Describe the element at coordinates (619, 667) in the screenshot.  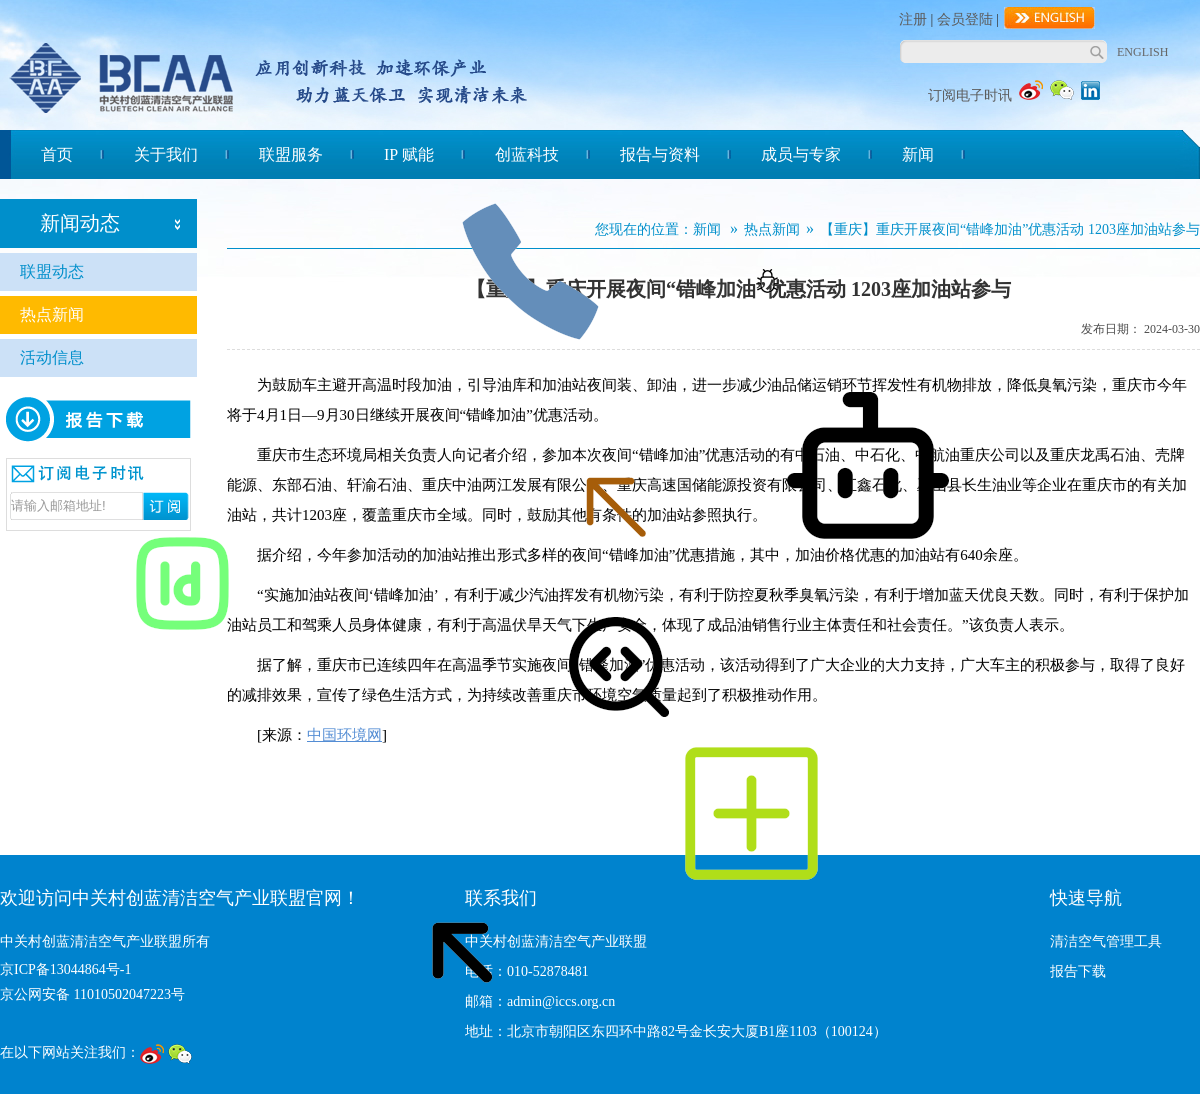
I see `scan or search through code` at that location.